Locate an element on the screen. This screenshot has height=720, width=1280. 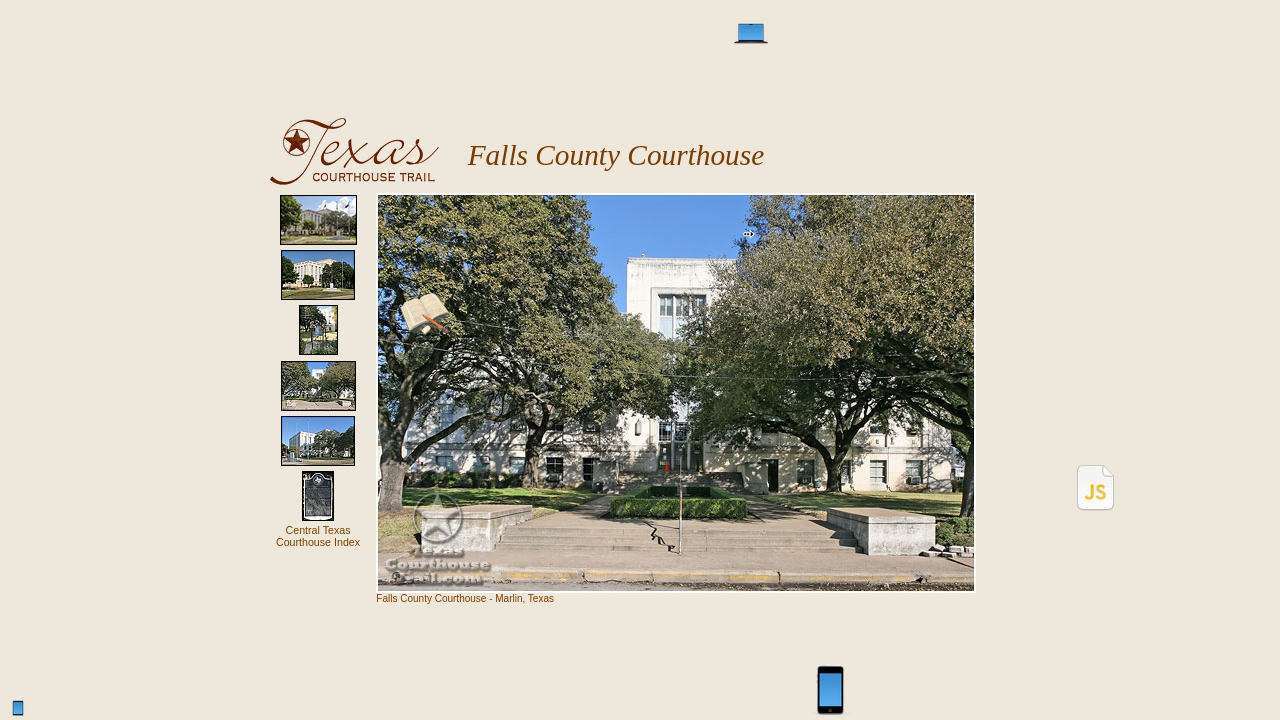
a javascript file in the file system is located at coordinates (1095, 487).